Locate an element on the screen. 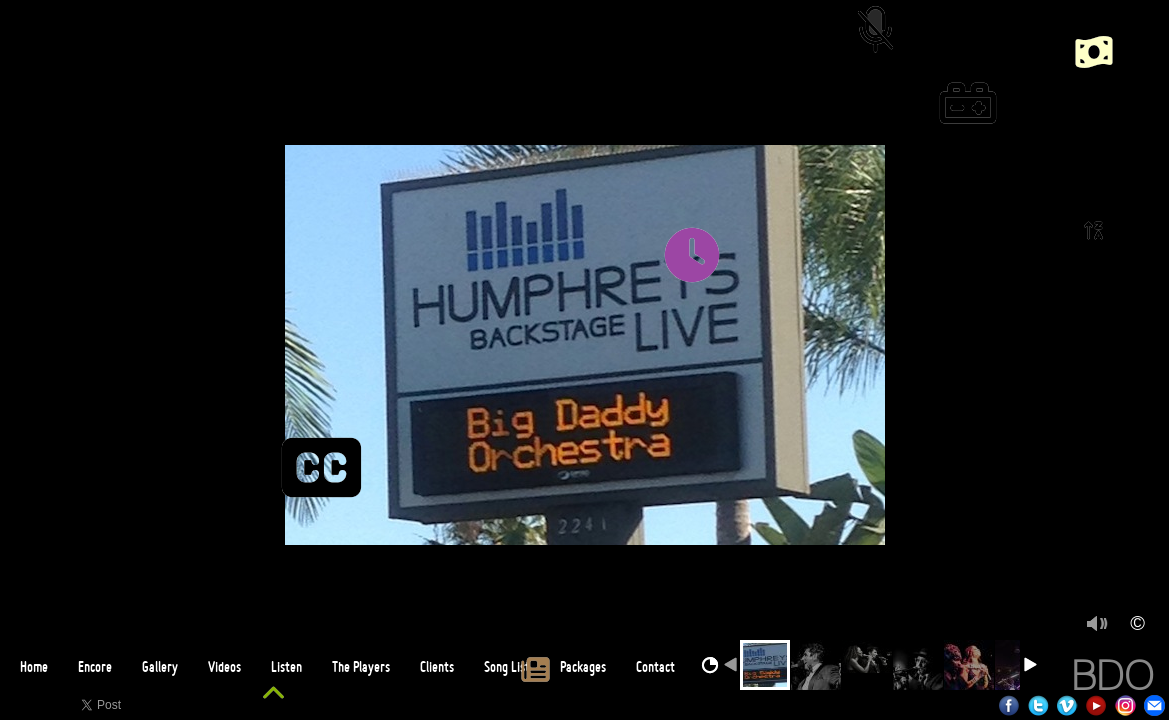  enable closed captions for video content is located at coordinates (321, 467).